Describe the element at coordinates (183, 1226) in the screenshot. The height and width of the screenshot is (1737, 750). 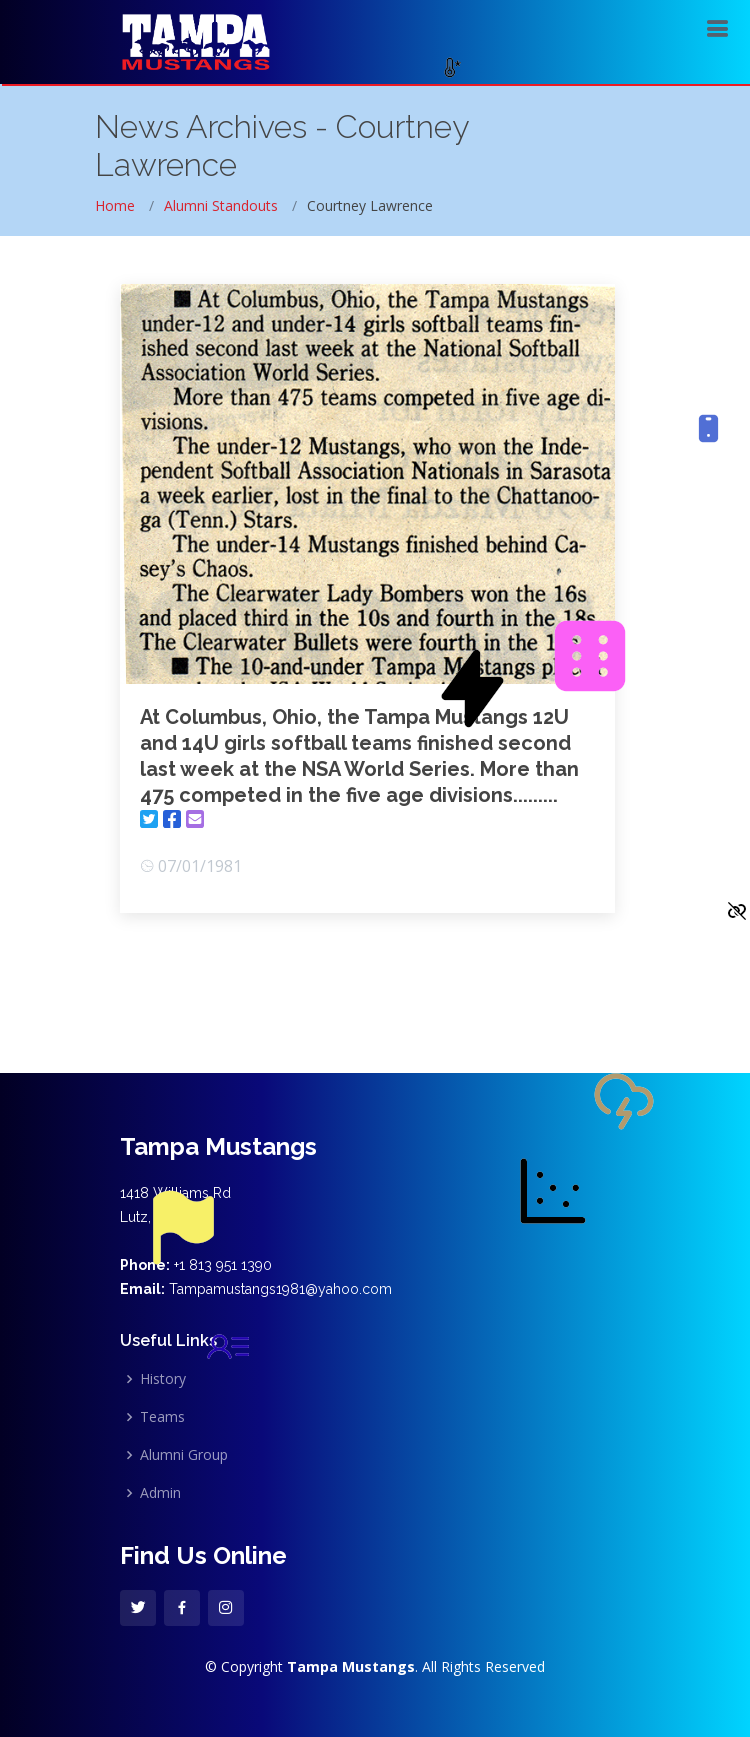
I see `flag or mark an item for follow-up` at that location.